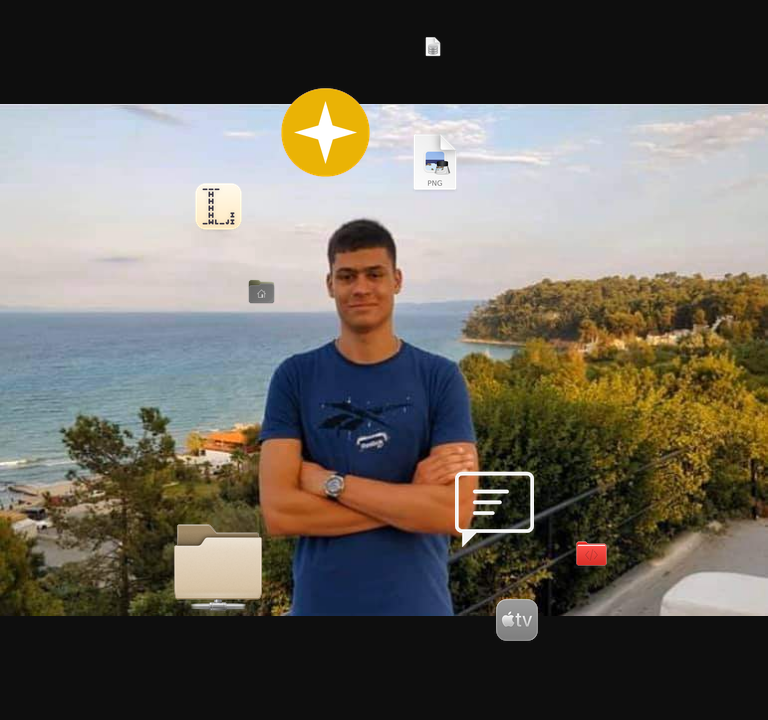 Image resolution: width=768 pixels, height=720 pixels. Describe the element at coordinates (494, 509) in the screenshot. I see `neochat messaging app system tray icon` at that location.